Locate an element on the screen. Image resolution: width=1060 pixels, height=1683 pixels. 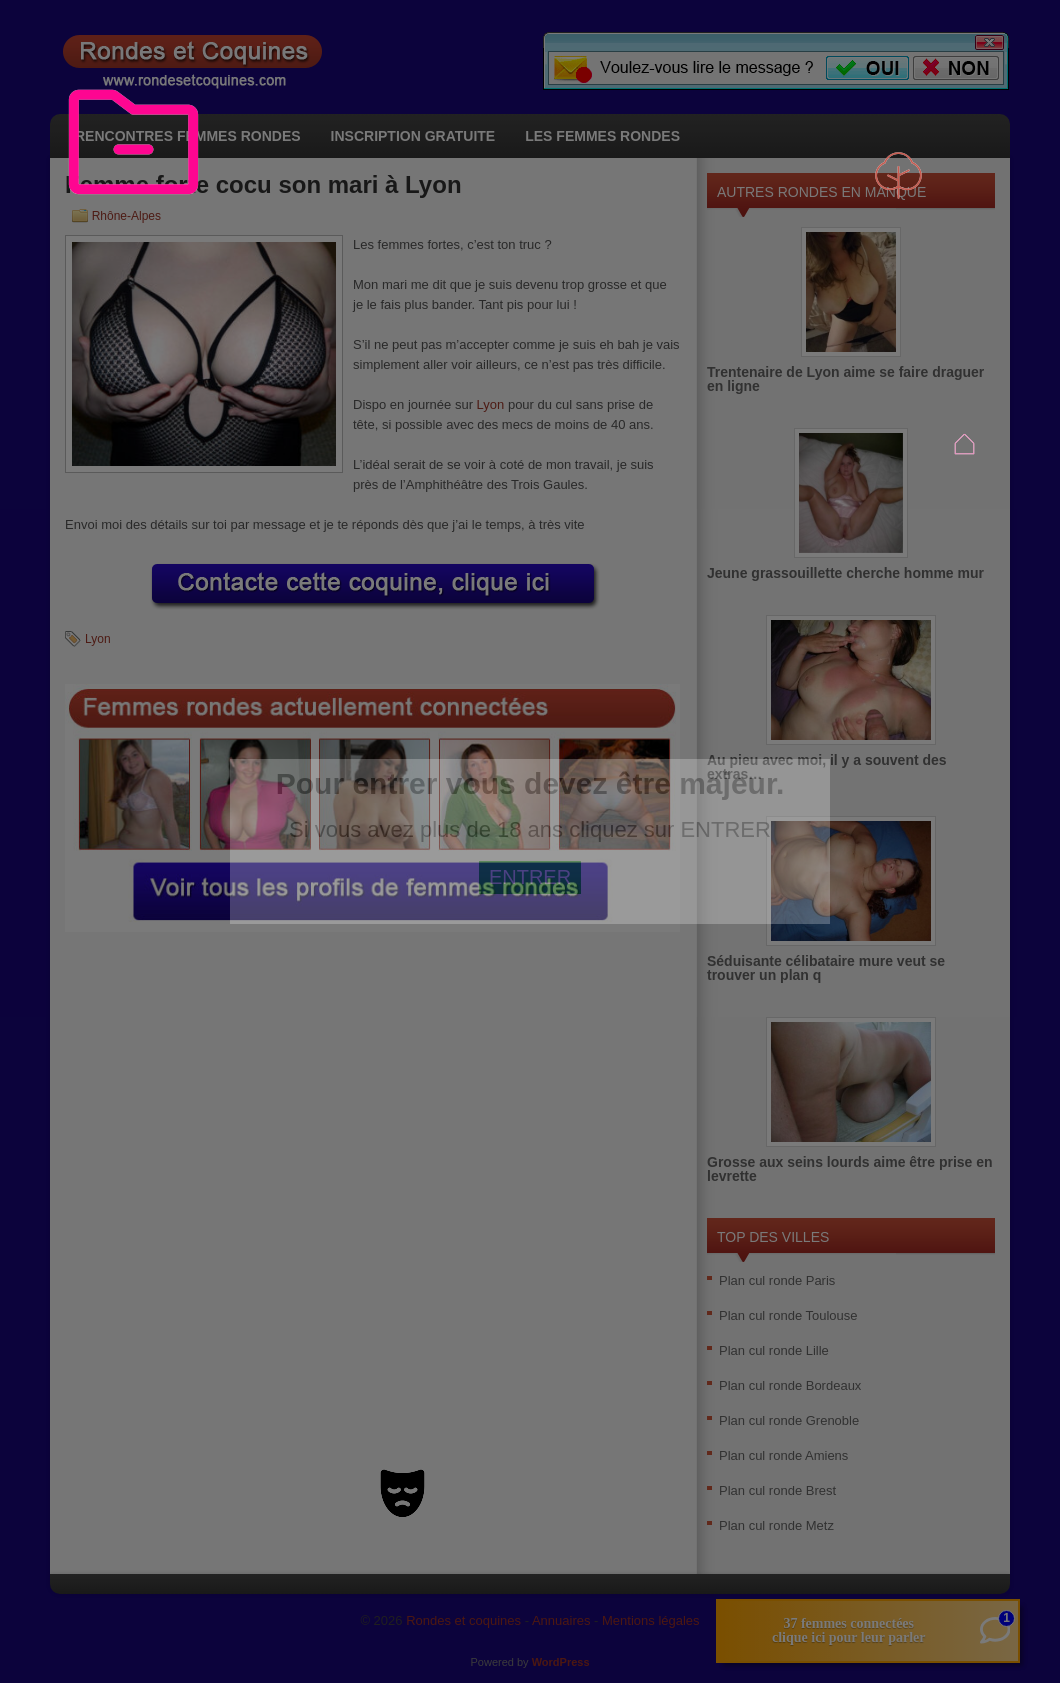
remove a folder is located at coordinates (133, 139).